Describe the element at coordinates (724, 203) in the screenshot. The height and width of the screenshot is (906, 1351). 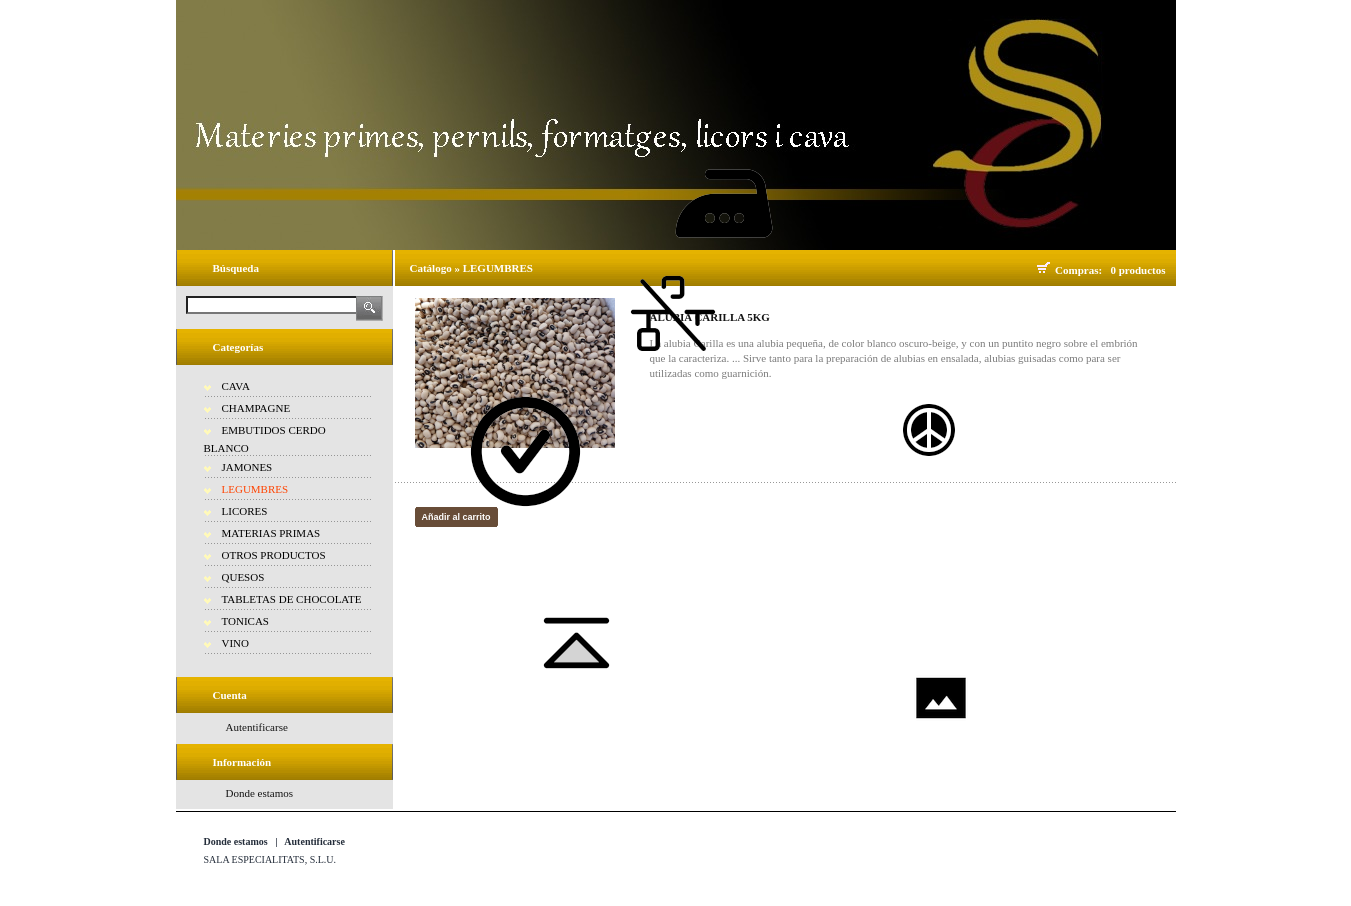
I see `select ironing or steam press setting` at that location.